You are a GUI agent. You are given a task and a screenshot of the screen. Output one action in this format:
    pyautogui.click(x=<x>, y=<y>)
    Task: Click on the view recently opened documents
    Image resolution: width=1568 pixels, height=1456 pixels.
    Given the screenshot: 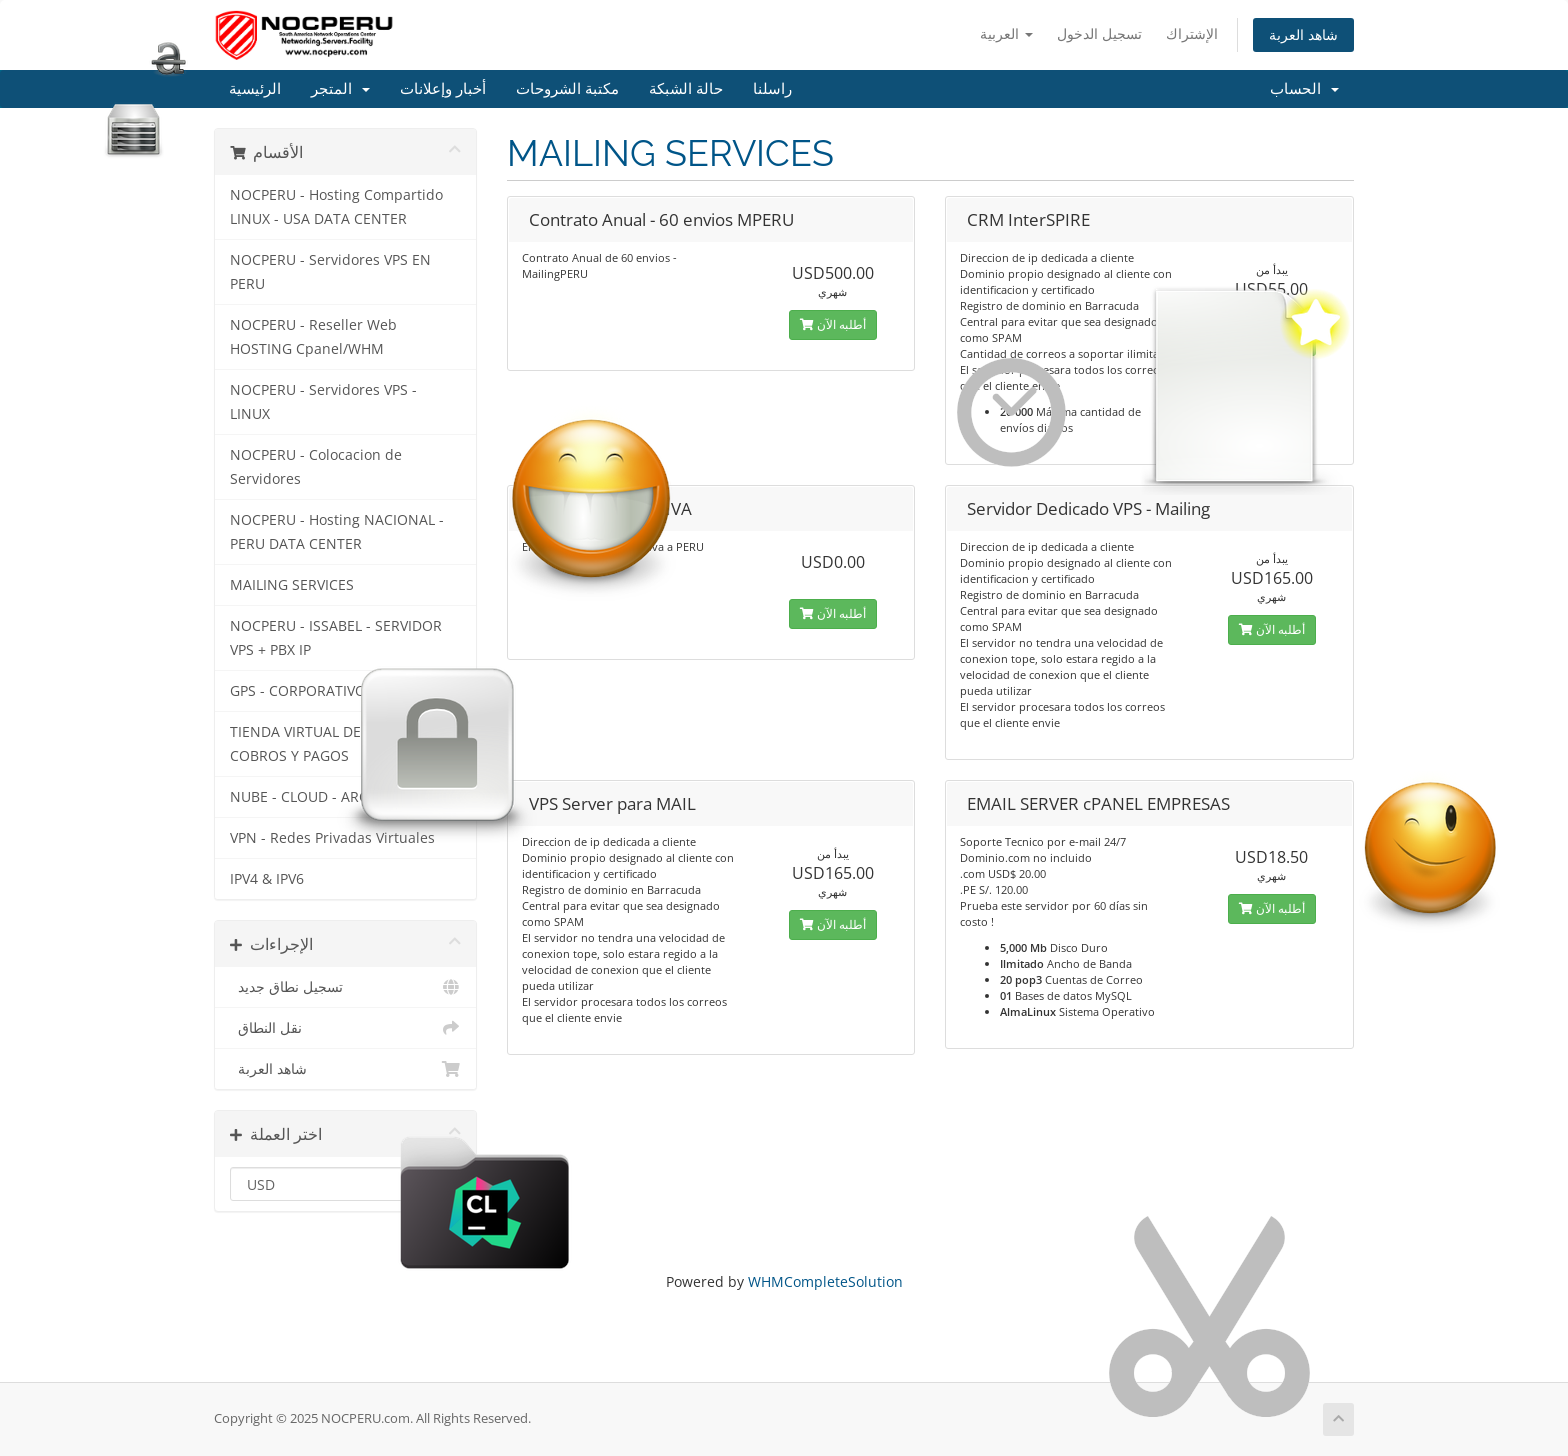 What is the action you would take?
    pyautogui.click(x=1015, y=416)
    